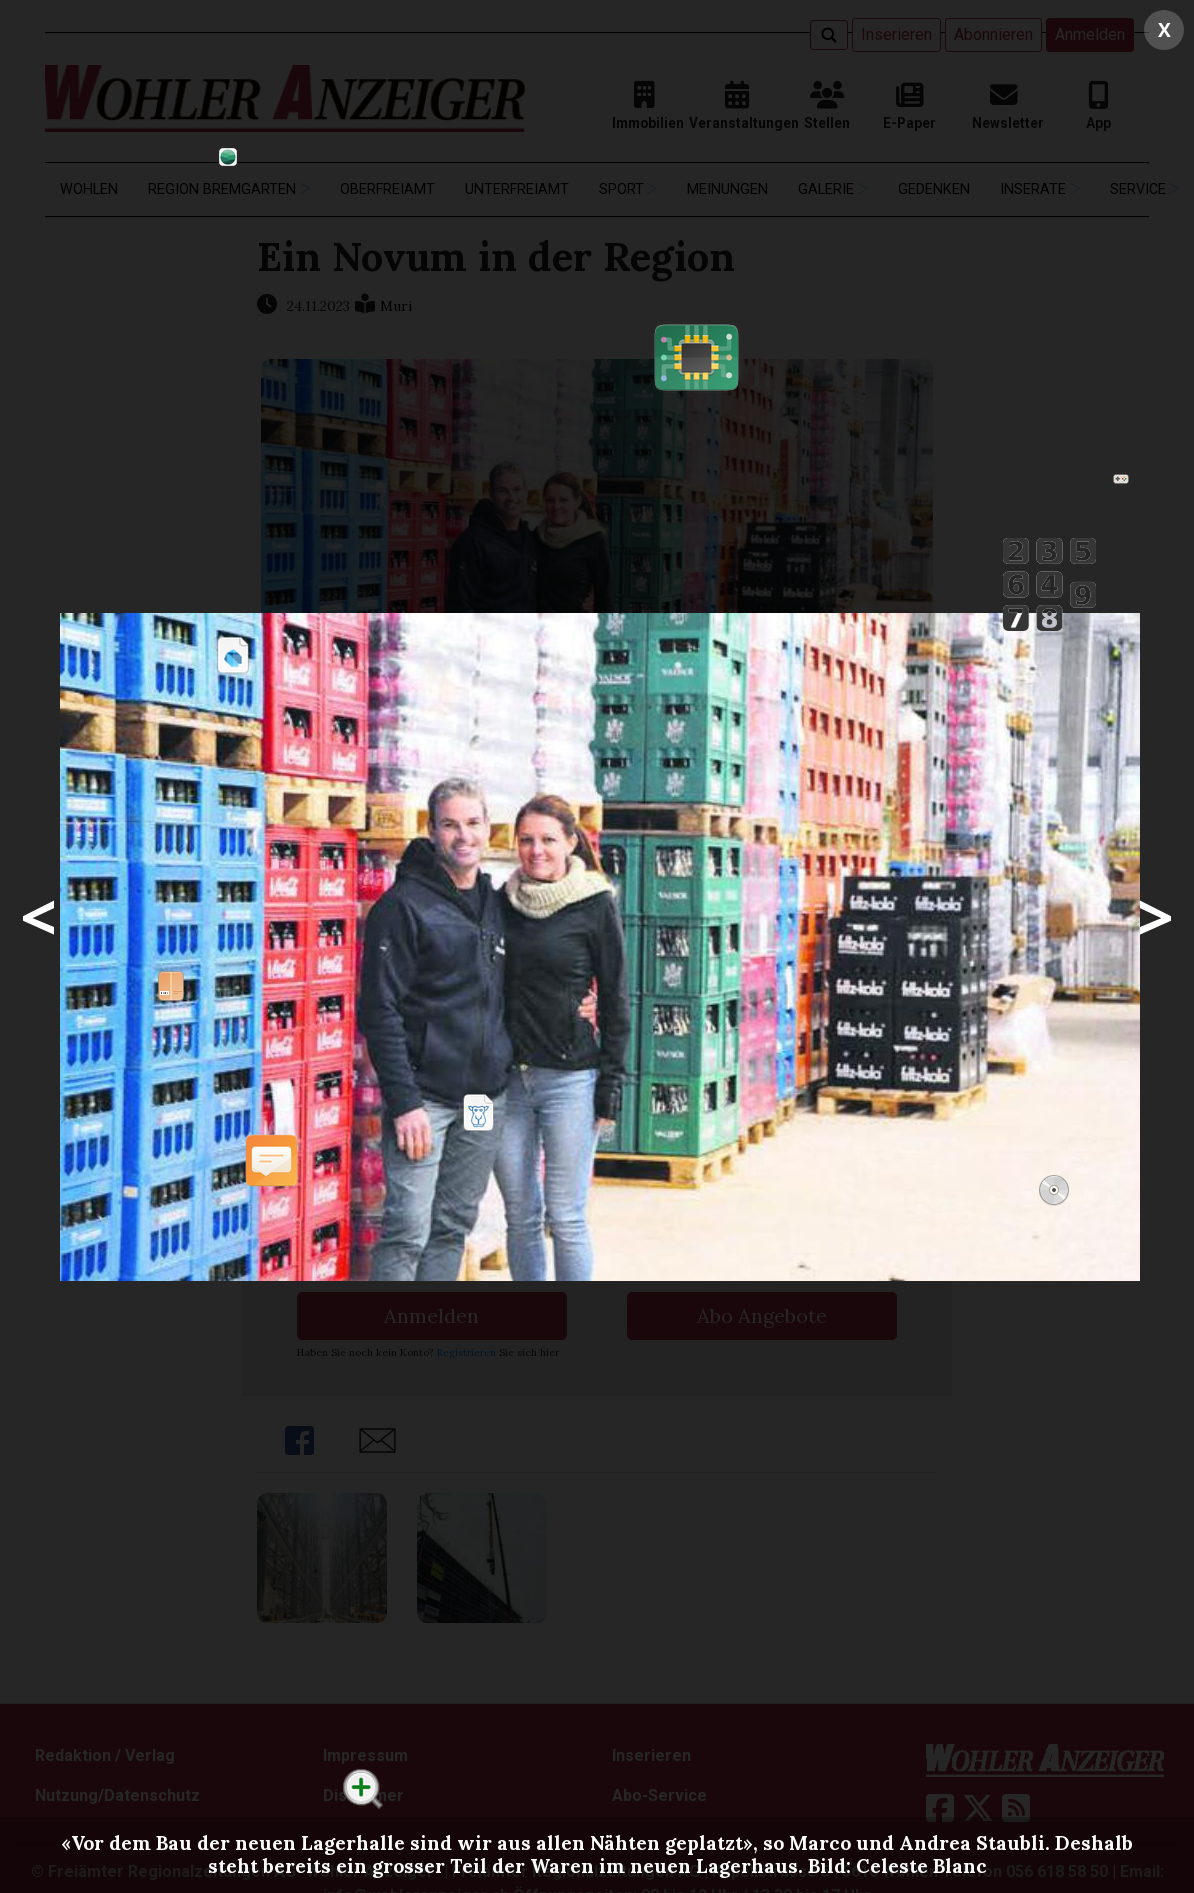 The image size is (1194, 1893). What do you see at coordinates (478, 1112) in the screenshot?
I see `a perl programming language file` at bounding box center [478, 1112].